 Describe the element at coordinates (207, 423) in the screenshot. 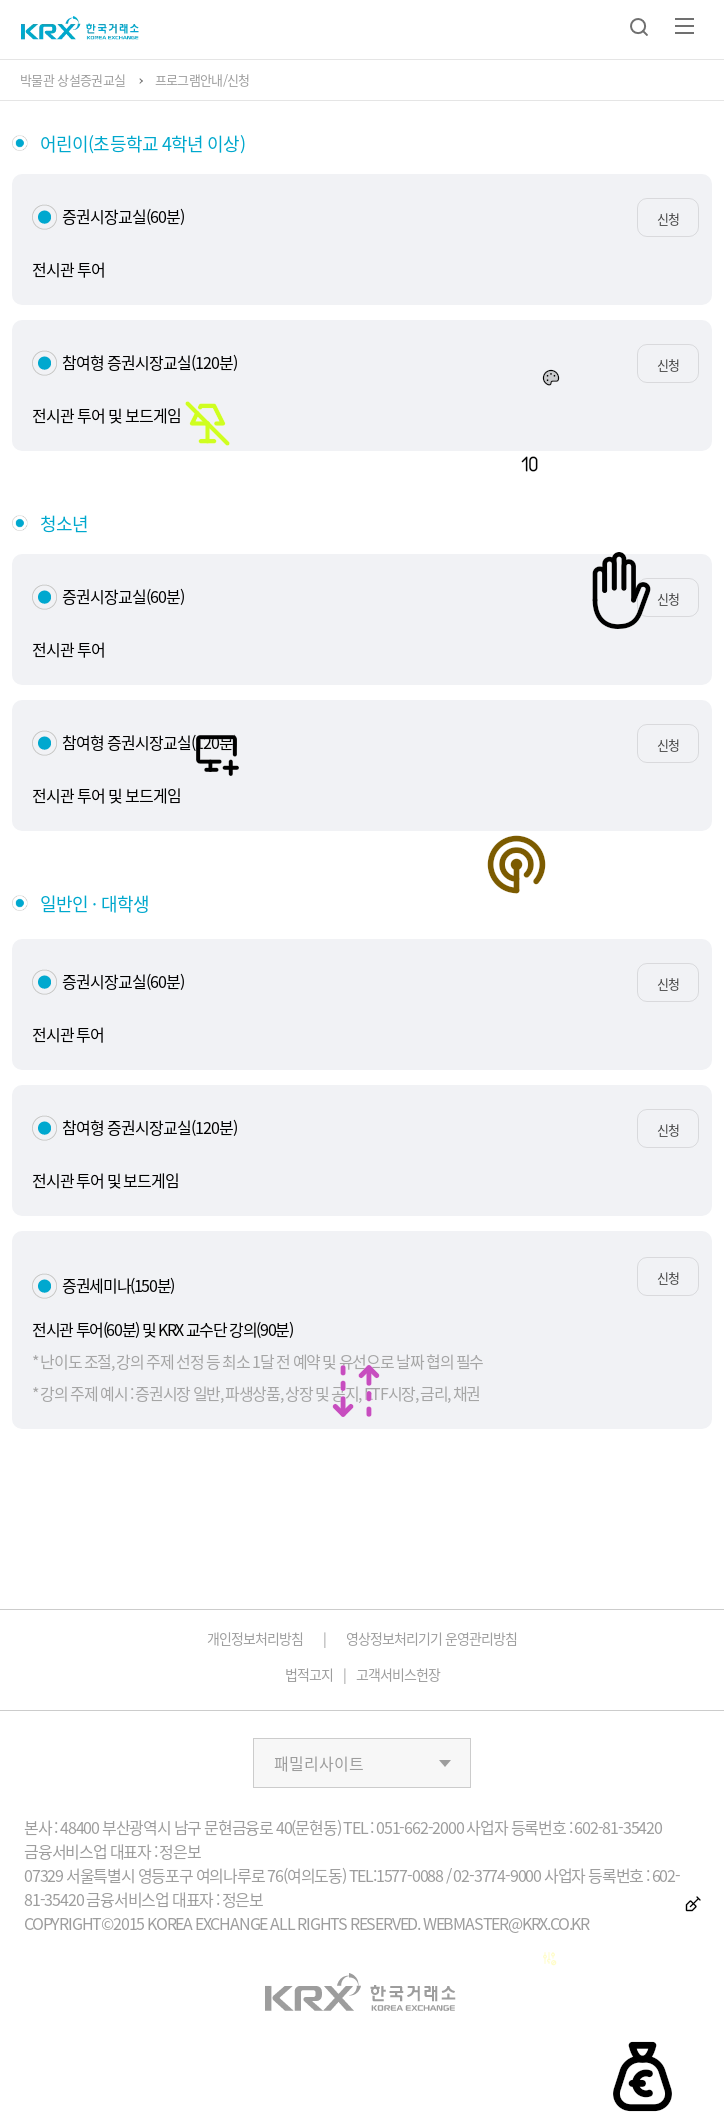

I see `turn off desk lamp` at that location.